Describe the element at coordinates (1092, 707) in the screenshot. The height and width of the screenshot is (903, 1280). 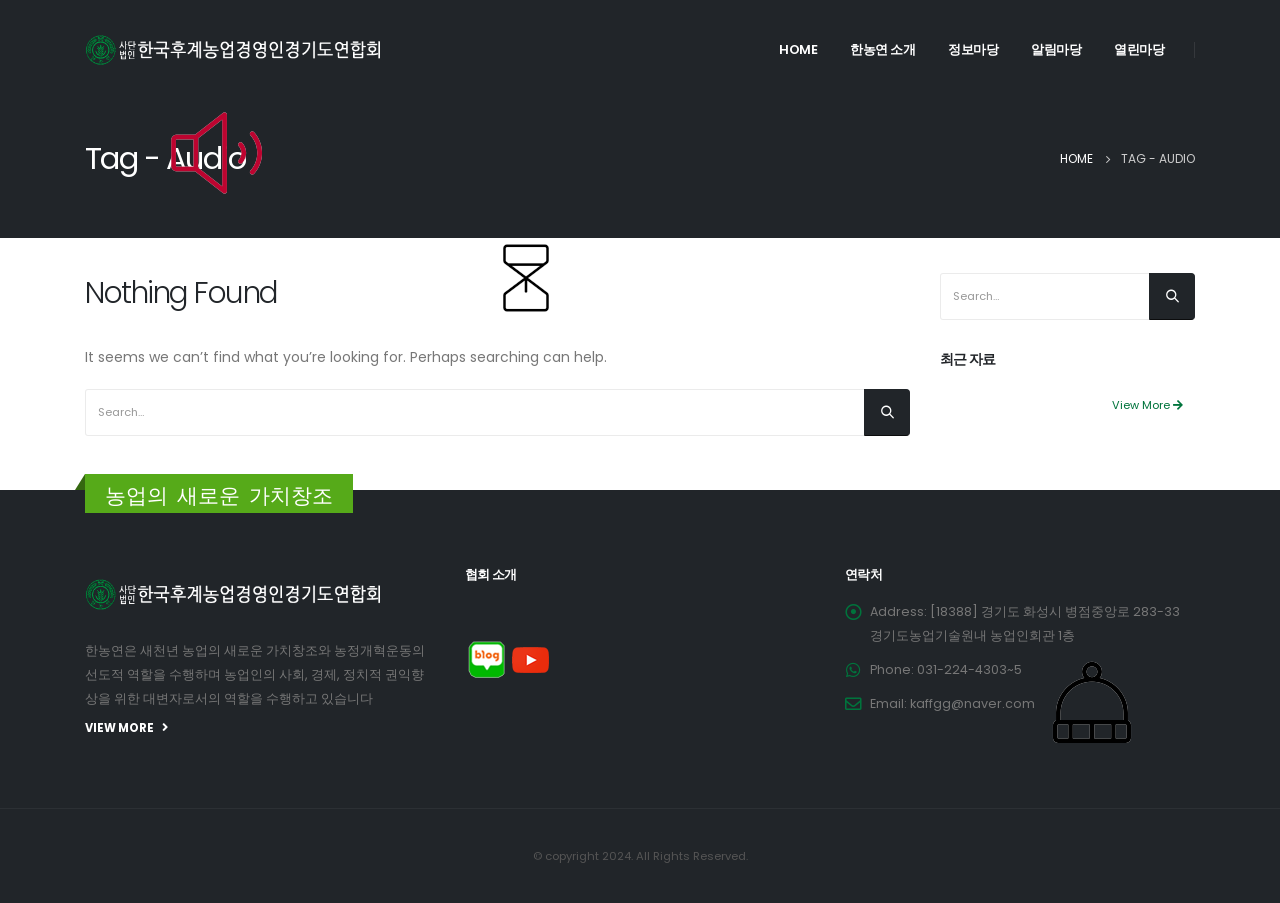
I see `browse winter apparel or accessories` at that location.